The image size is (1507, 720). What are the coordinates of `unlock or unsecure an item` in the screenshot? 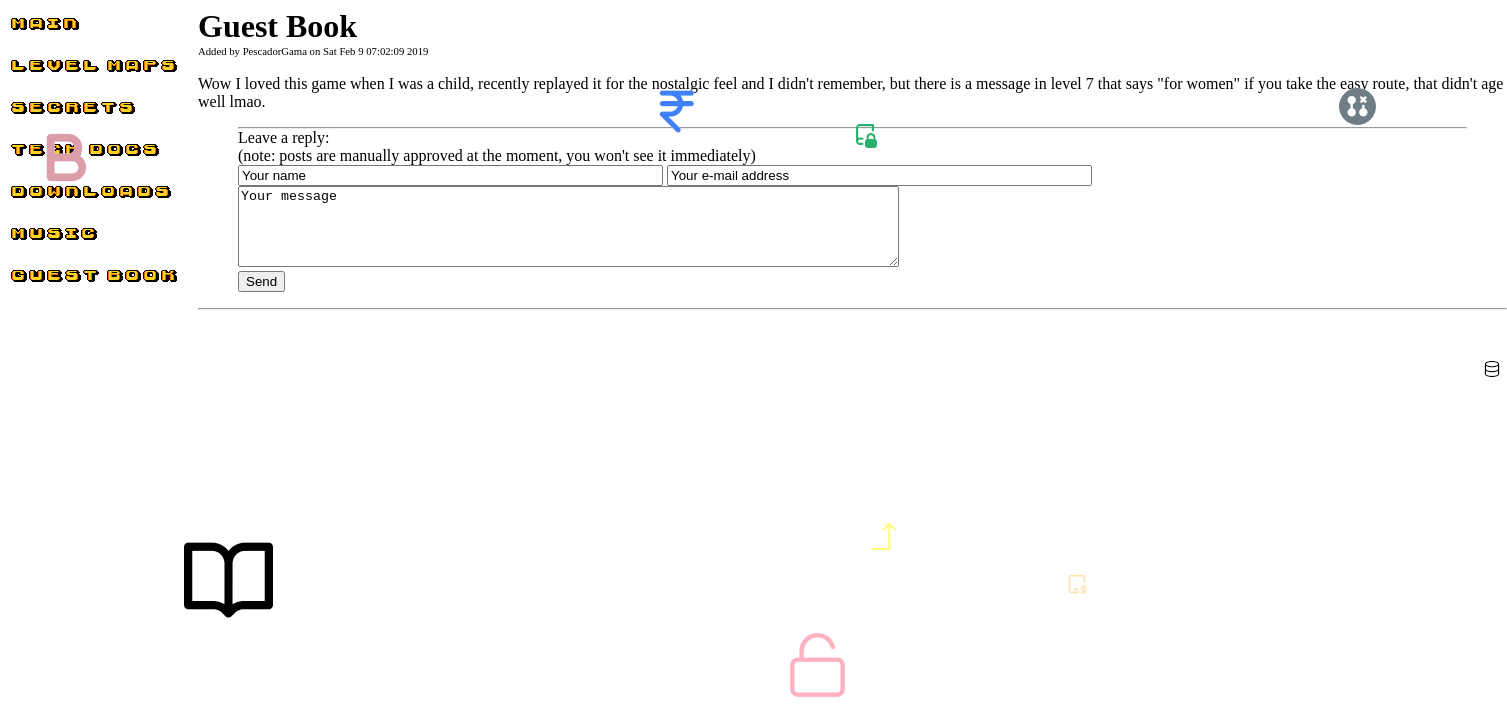 It's located at (817, 666).